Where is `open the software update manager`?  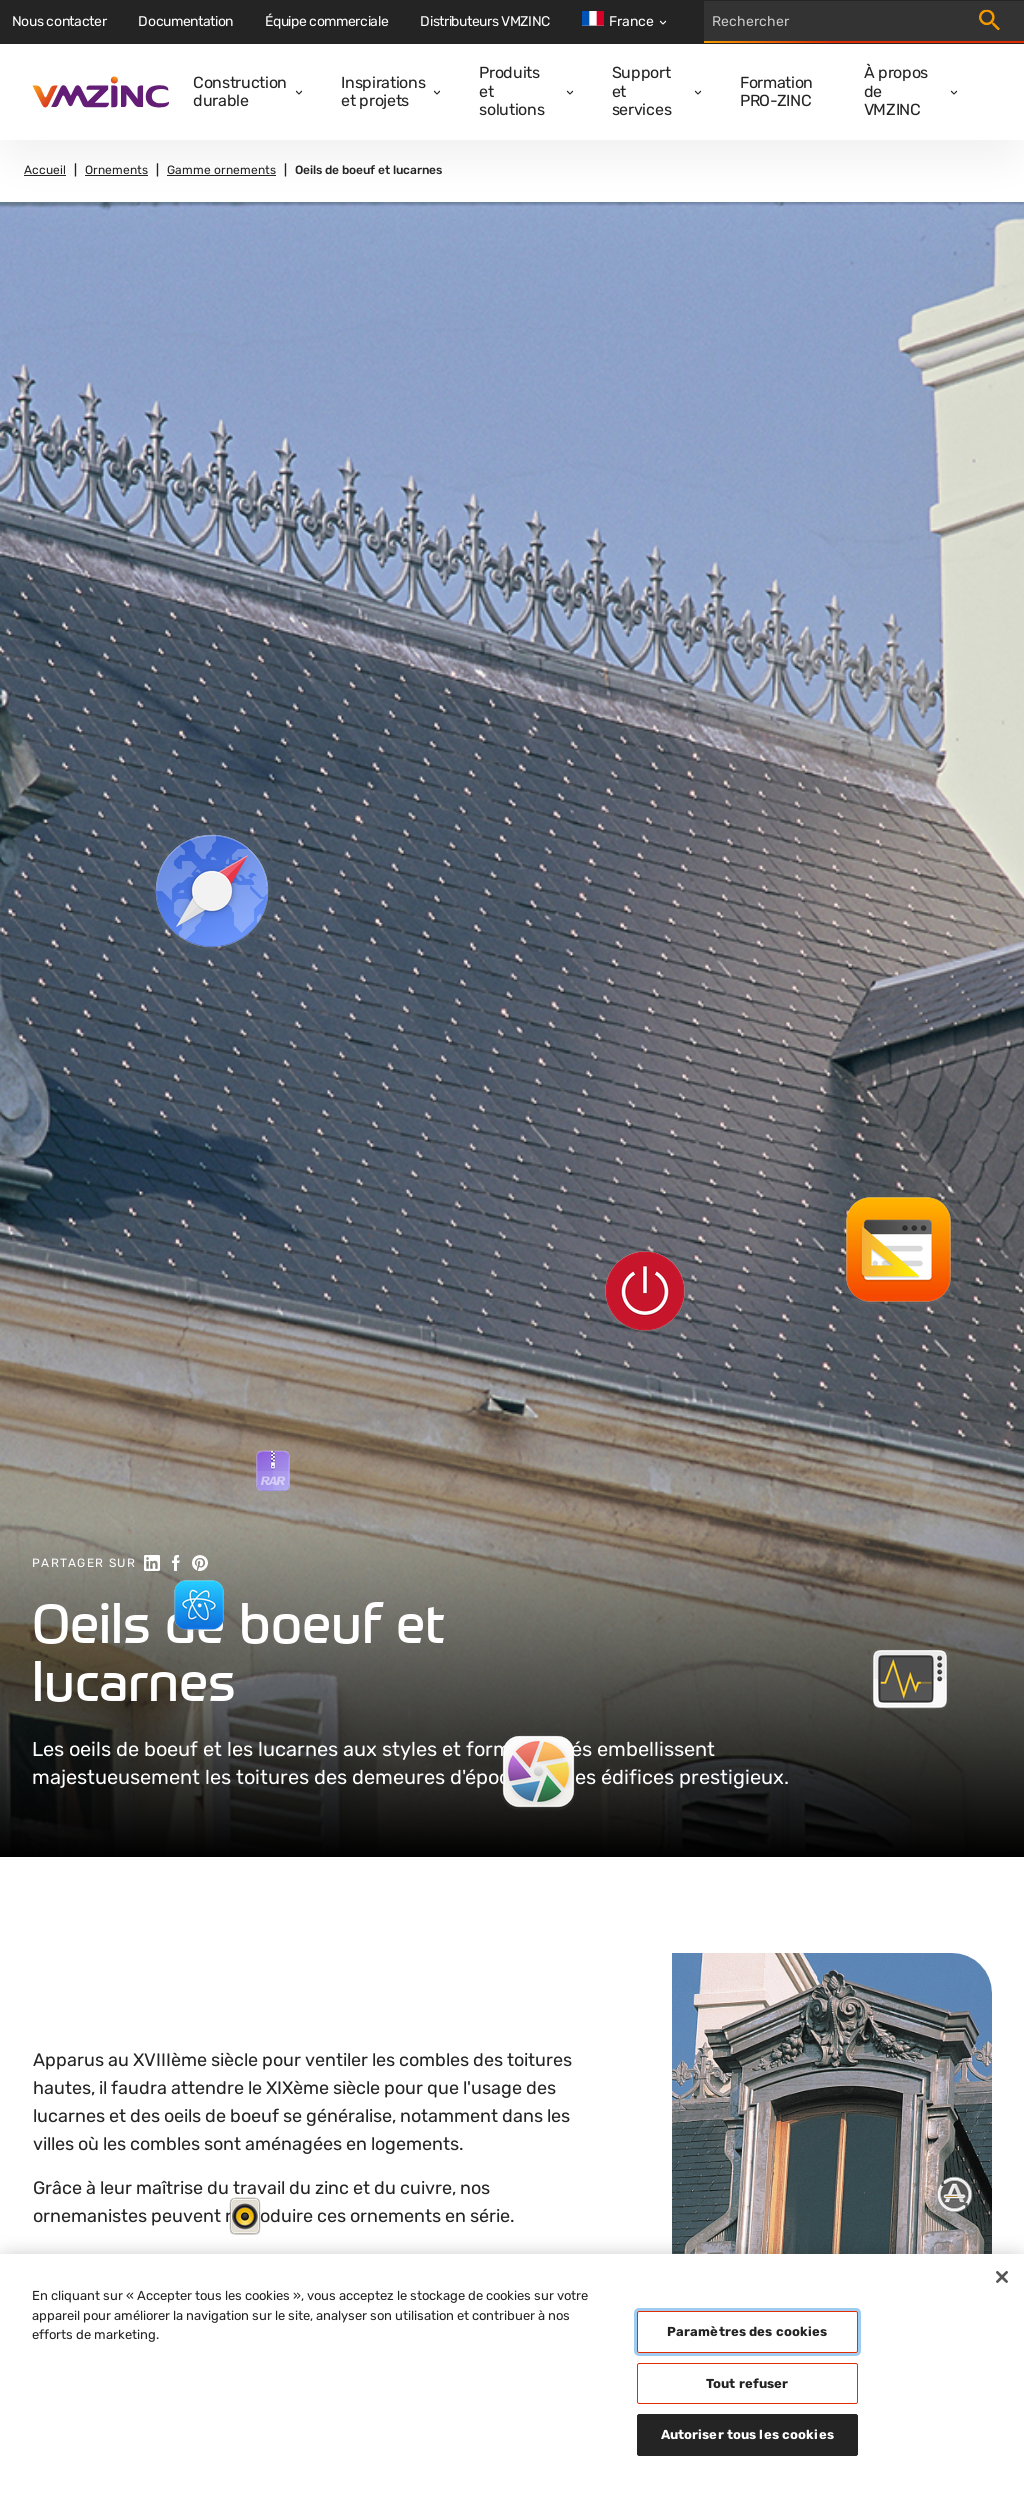
open the software update manager is located at coordinates (954, 2194).